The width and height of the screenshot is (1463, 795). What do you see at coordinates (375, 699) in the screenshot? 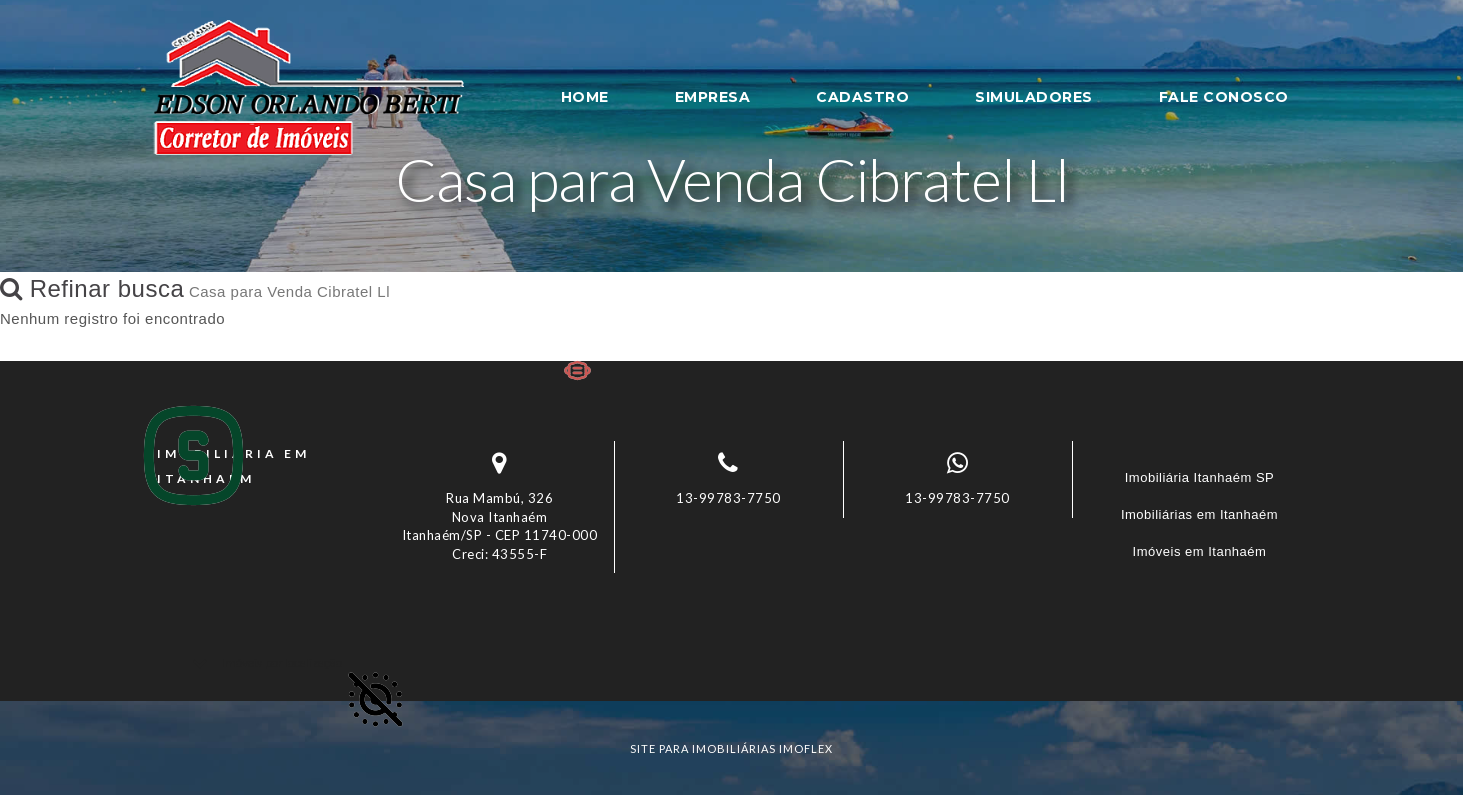
I see `disable live photo capture` at bounding box center [375, 699].